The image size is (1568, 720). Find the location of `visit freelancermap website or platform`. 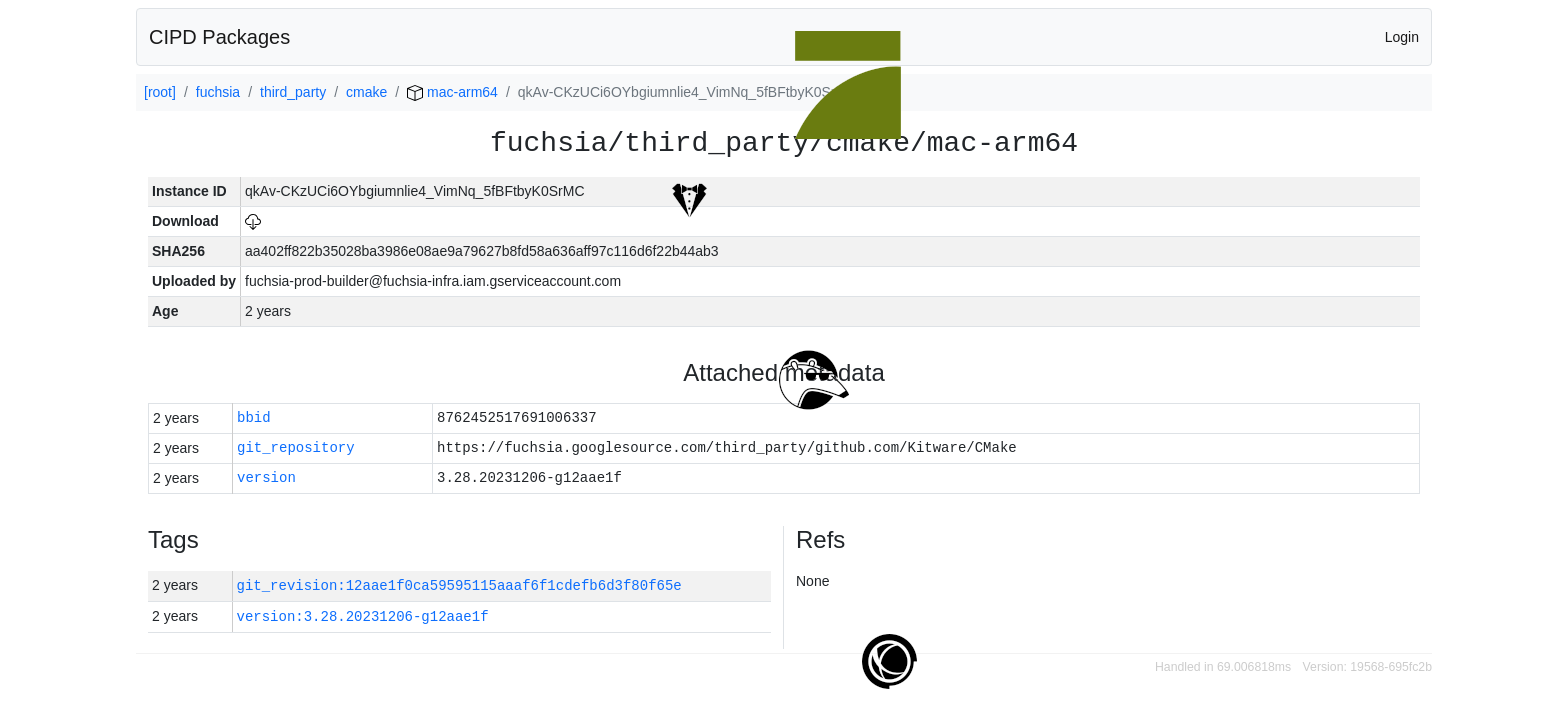

visit freelancermap website or platform is located at coordinates (889, 661).